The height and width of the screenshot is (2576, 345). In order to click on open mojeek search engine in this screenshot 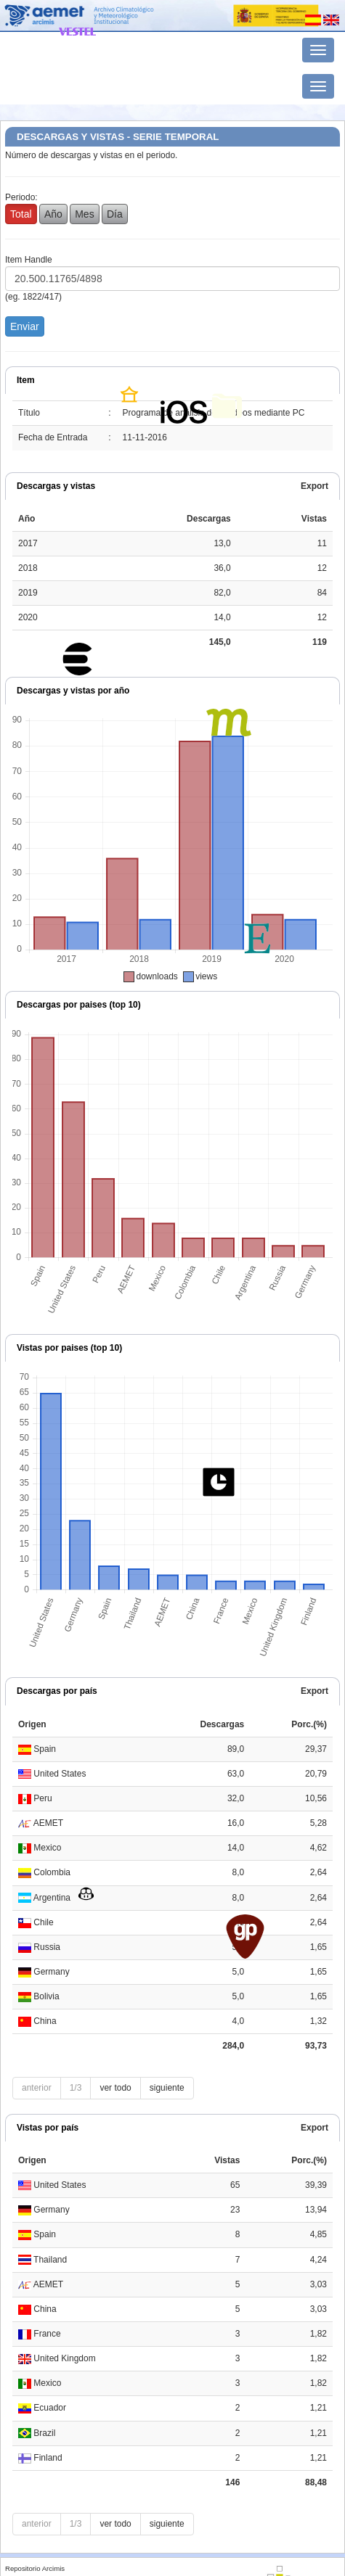, I will do `click(229, 723)`.